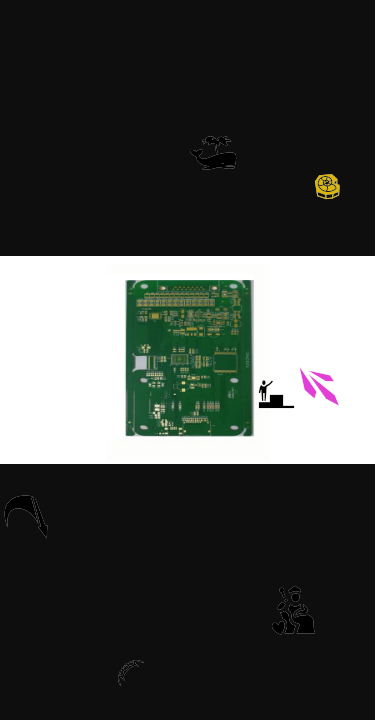  Describe the element at coordinates (327, 186) in the screenshot. I see `view fossil collection or inventory` at that location.